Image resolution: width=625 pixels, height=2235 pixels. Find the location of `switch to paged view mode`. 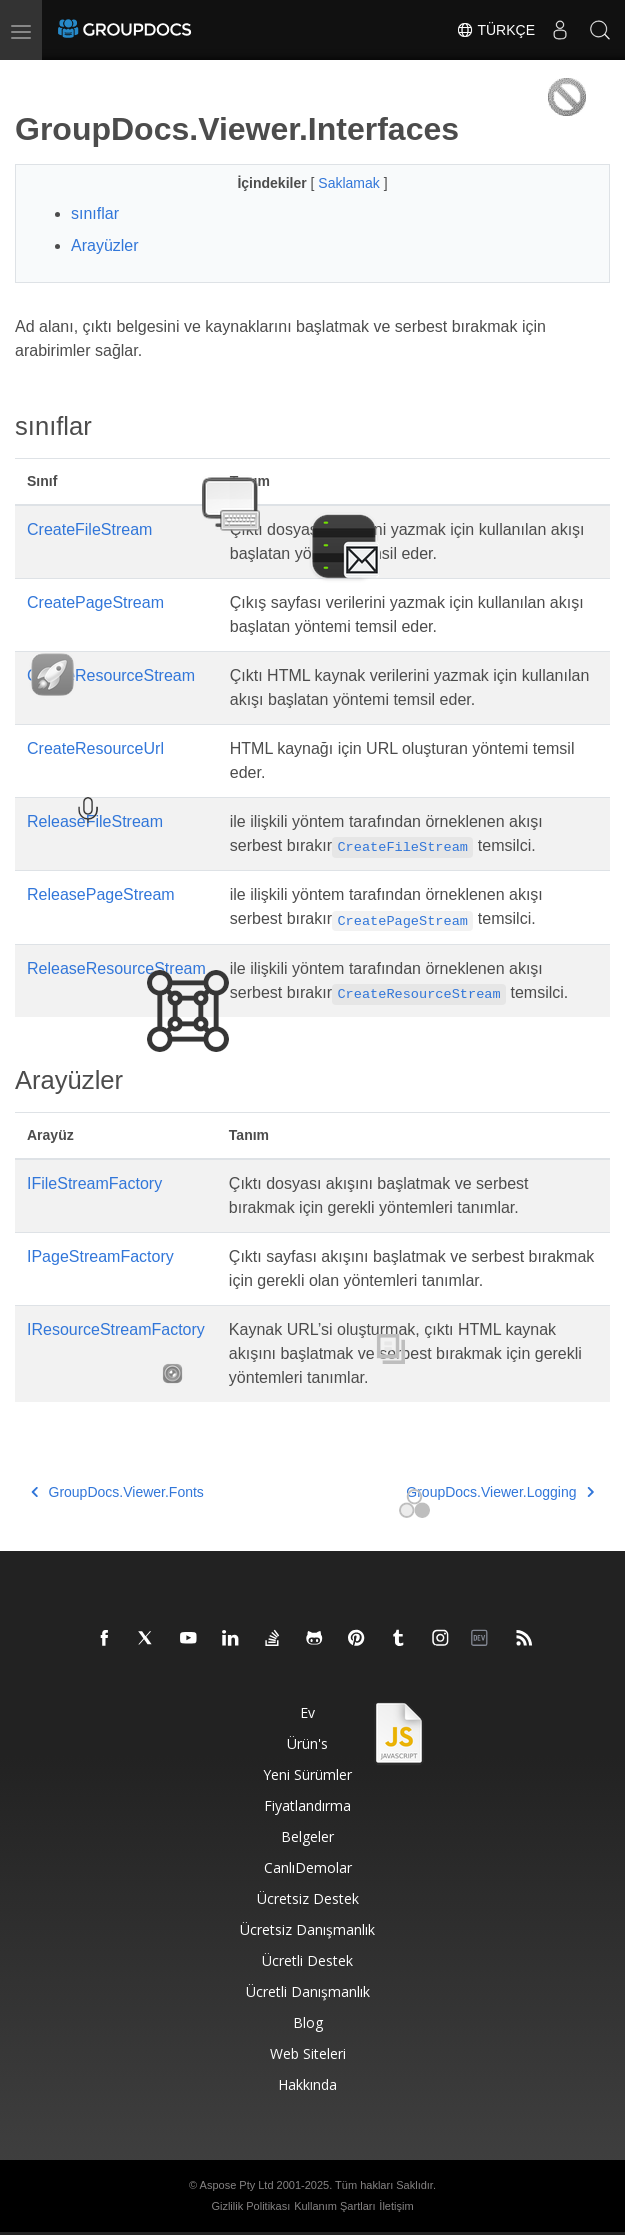

switch to paged view mode is located at coordinates (390, 1349).